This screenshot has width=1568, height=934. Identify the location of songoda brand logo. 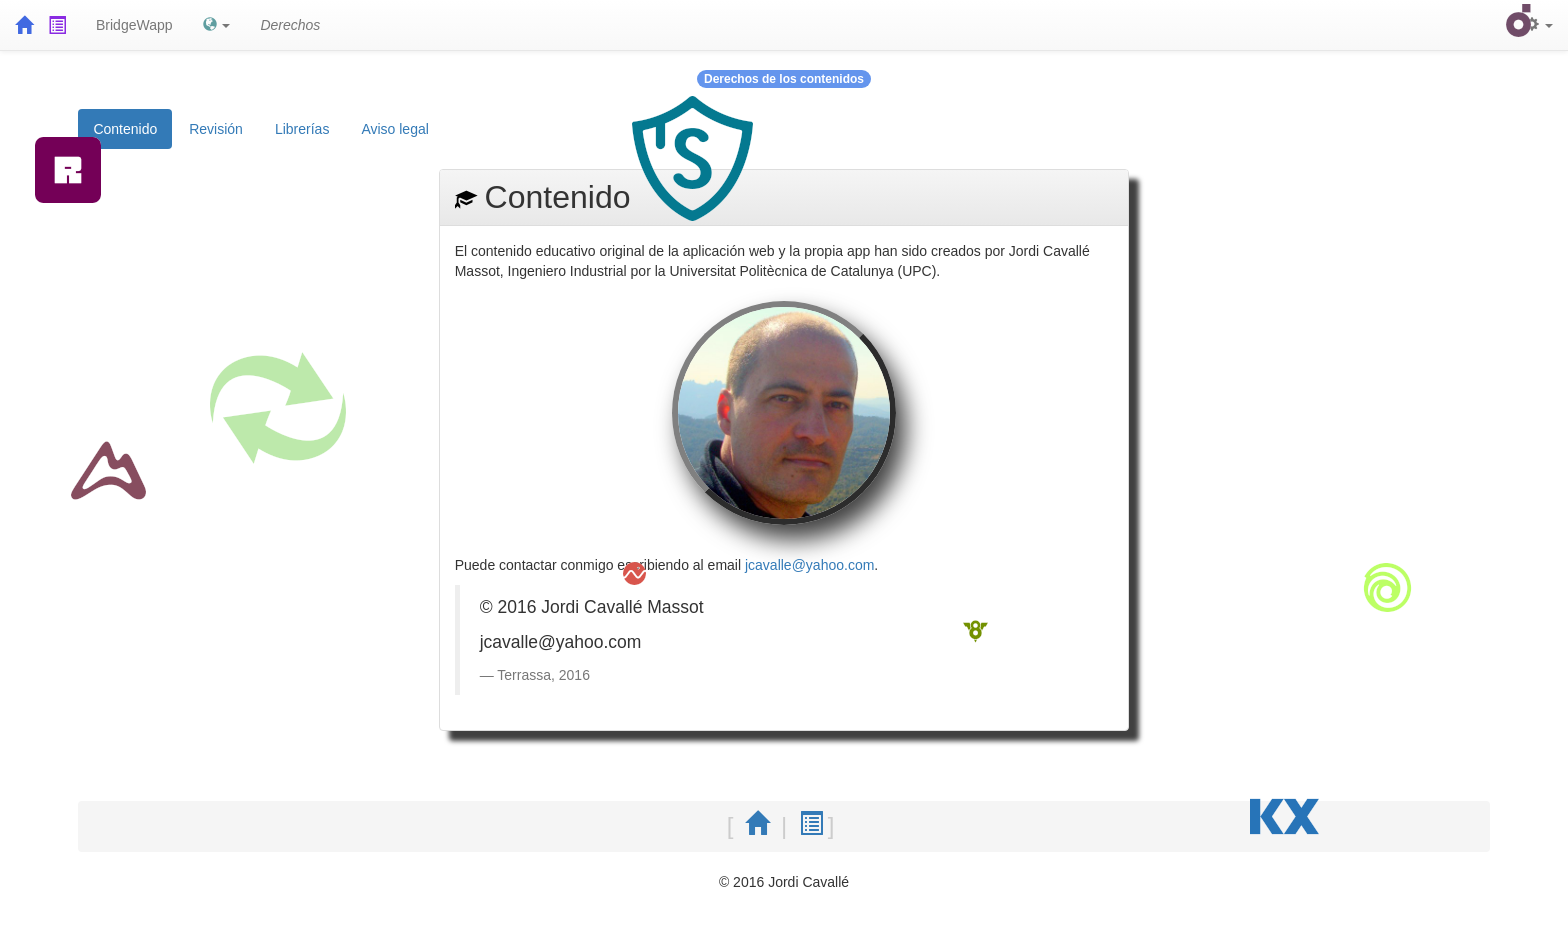
(692, 158).